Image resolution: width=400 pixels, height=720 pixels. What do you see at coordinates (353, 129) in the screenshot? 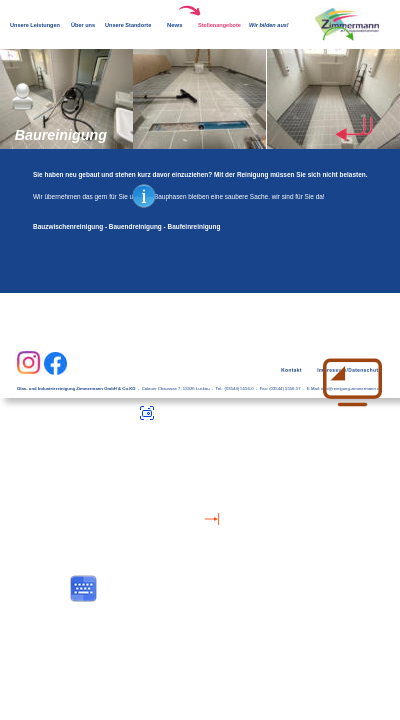
I see `reply to all recipients of an email` at bounding box center [353, 129].